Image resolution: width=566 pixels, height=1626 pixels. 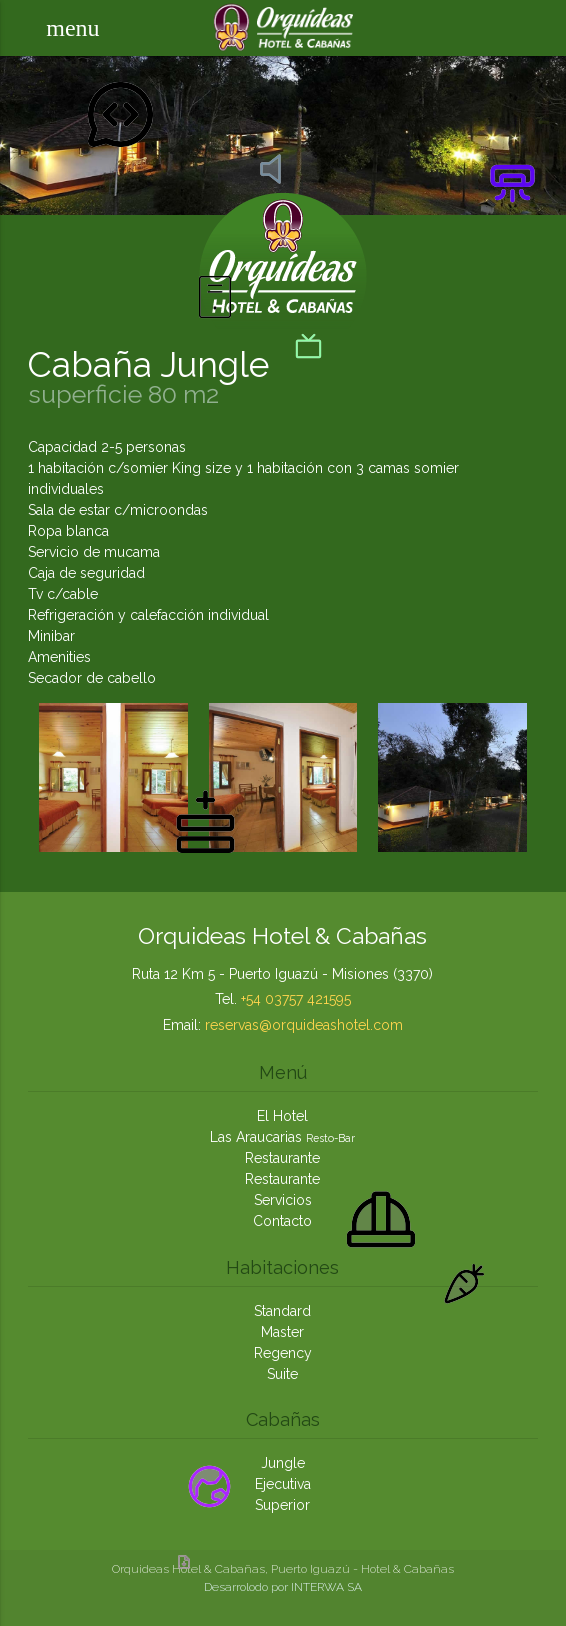 I want to click on toggle air conditioning controls, so click(x=512, y=182).